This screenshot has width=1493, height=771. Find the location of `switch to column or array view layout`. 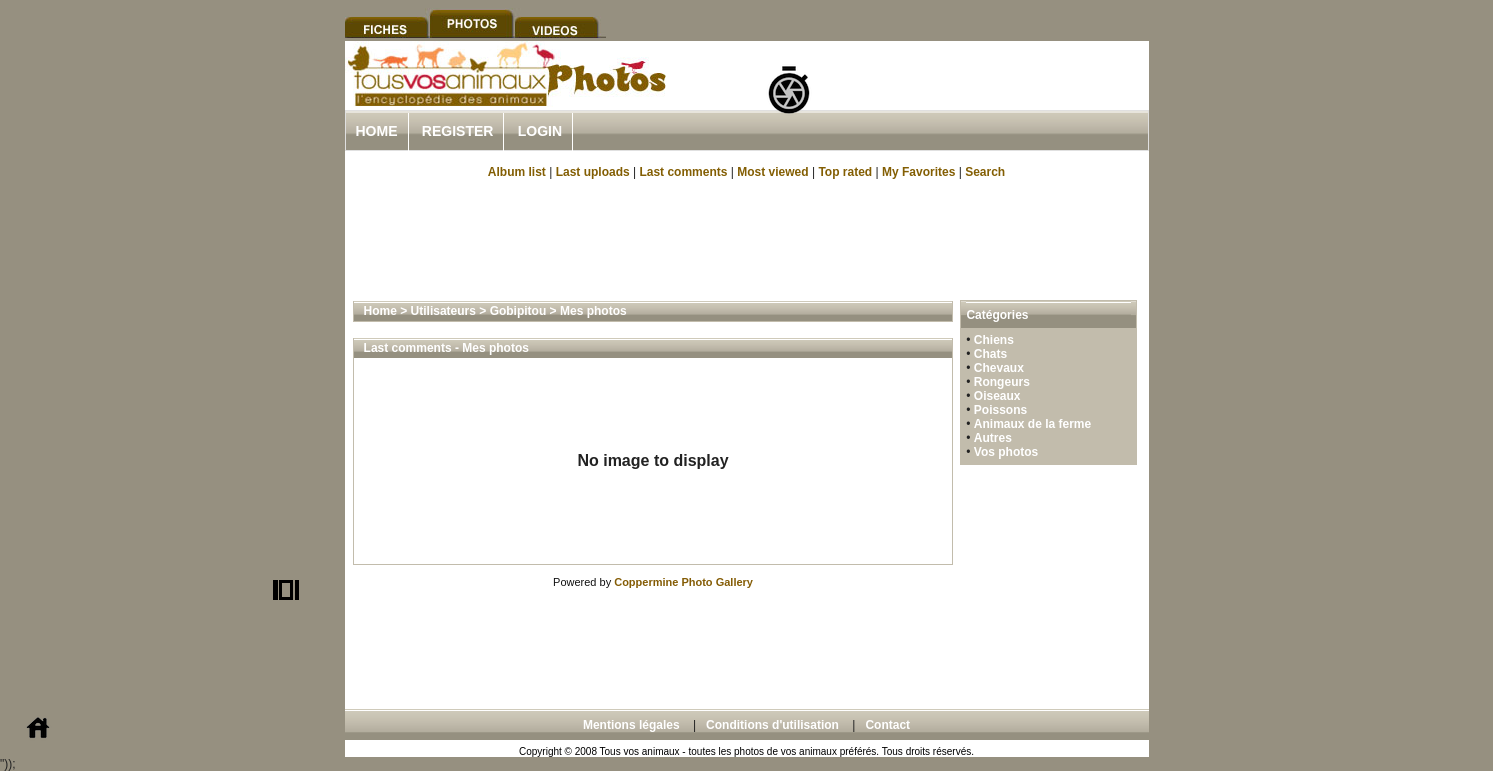

switch to column or array view layout is located at coordinates (285, 590).